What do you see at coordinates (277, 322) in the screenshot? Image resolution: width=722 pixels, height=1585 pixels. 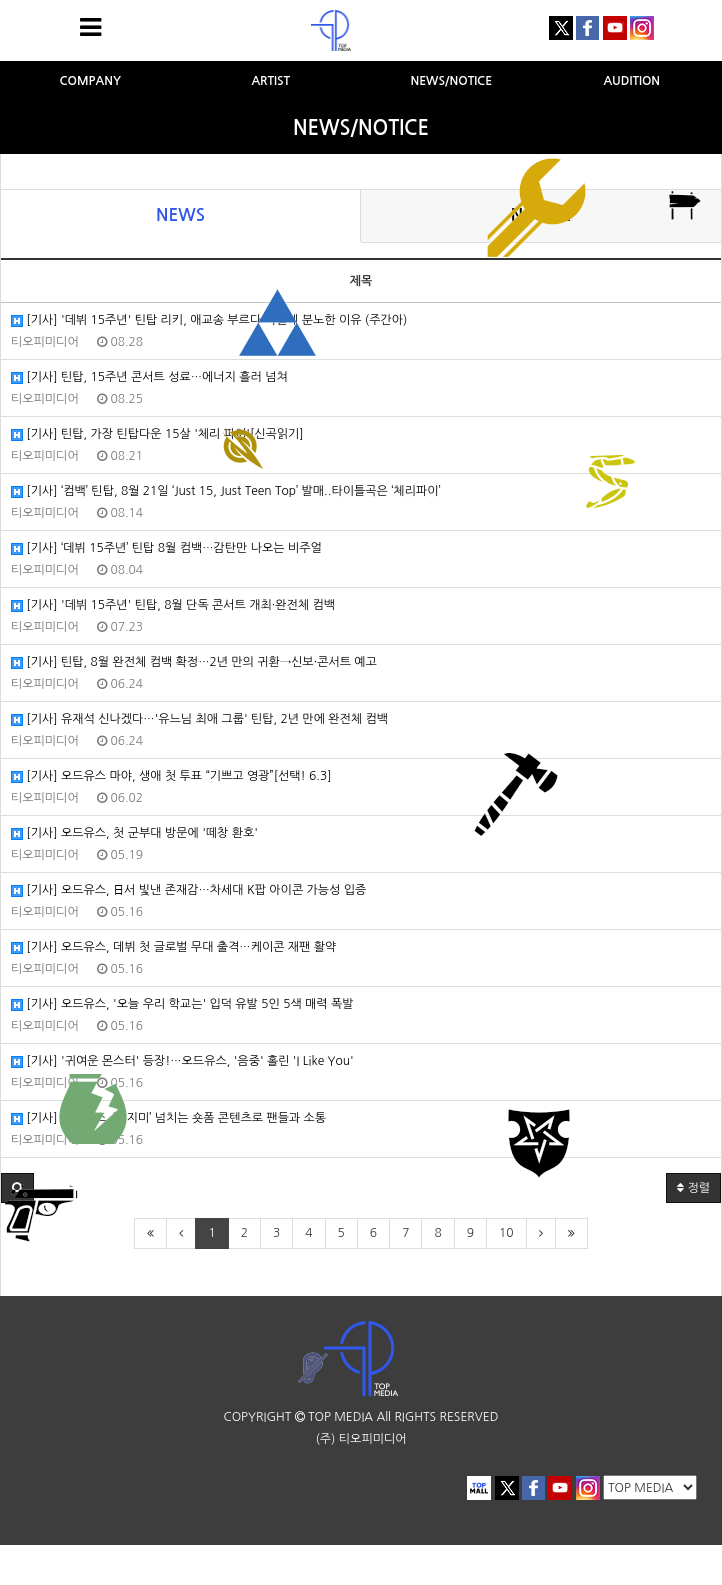 I see `the legend of zelda triforce symbol` at bounding box center [277, 322].